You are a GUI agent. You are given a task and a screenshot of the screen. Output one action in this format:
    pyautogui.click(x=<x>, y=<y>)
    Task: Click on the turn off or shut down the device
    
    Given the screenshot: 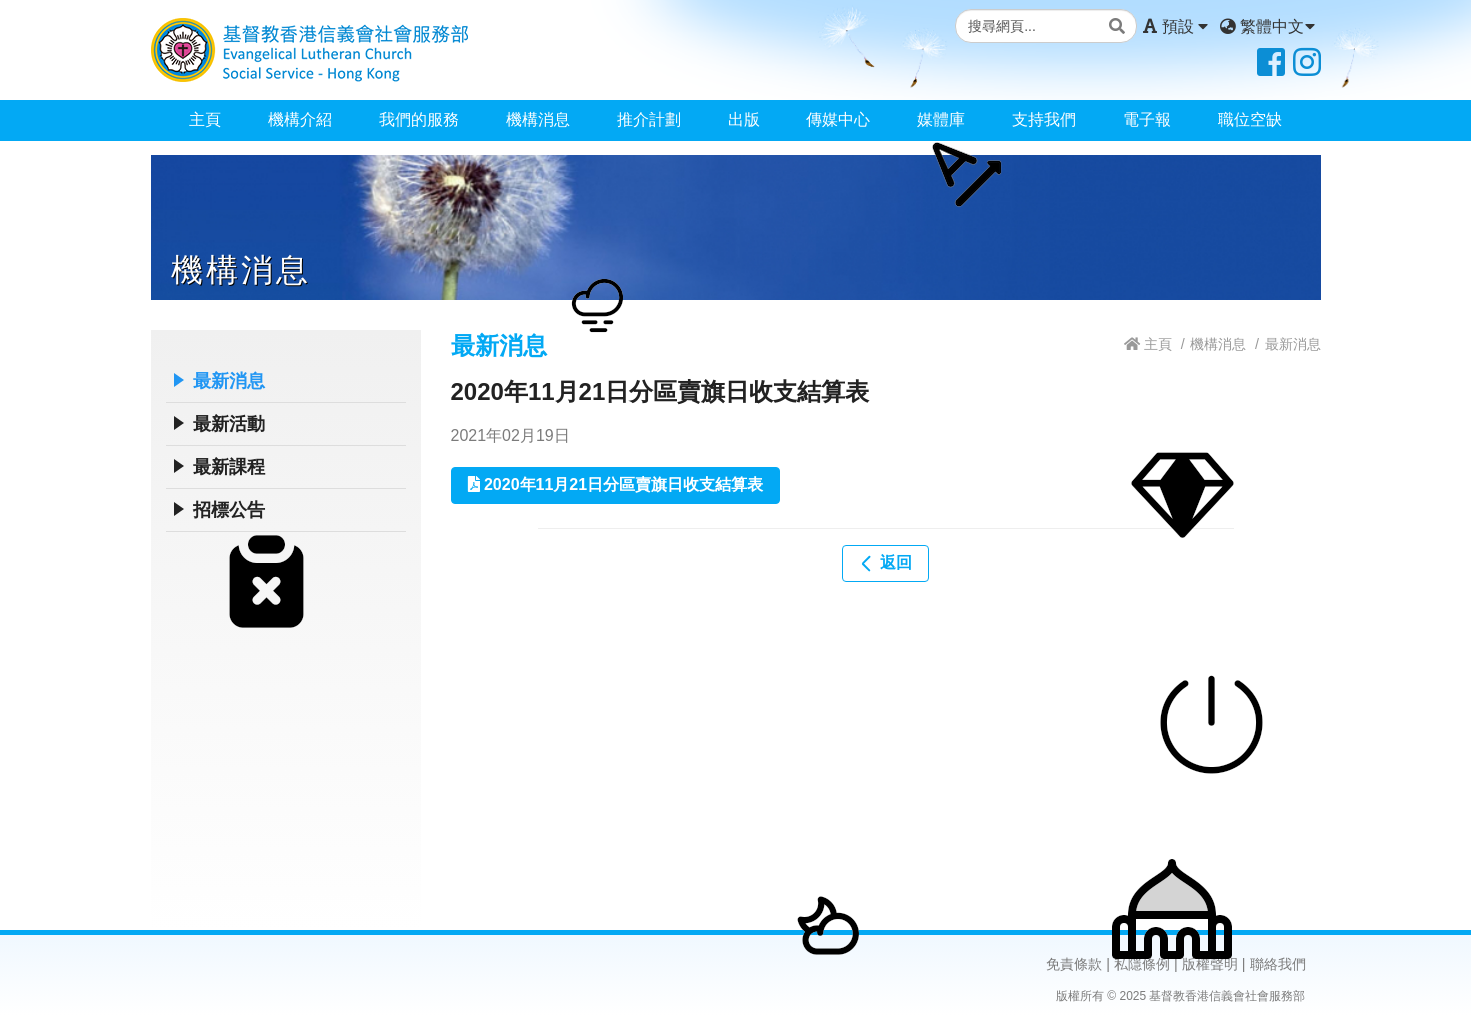 What is the action you would take?
    pyautogui.click(x=1211, y=722)
    